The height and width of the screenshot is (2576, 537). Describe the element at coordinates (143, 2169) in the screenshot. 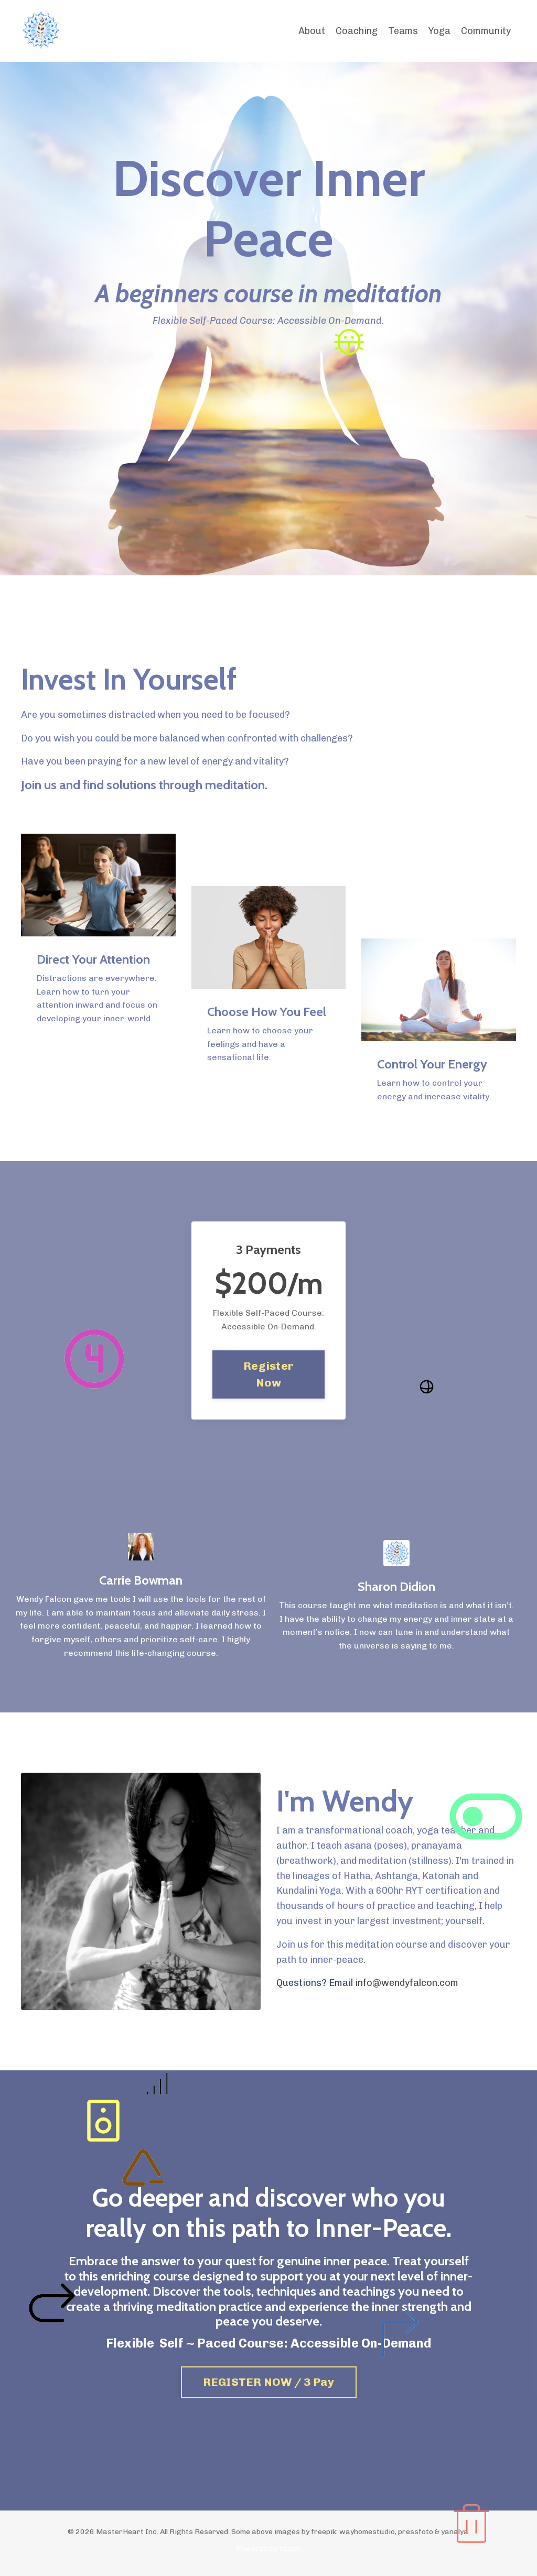

I see `decrease priority or warning level` at that location.